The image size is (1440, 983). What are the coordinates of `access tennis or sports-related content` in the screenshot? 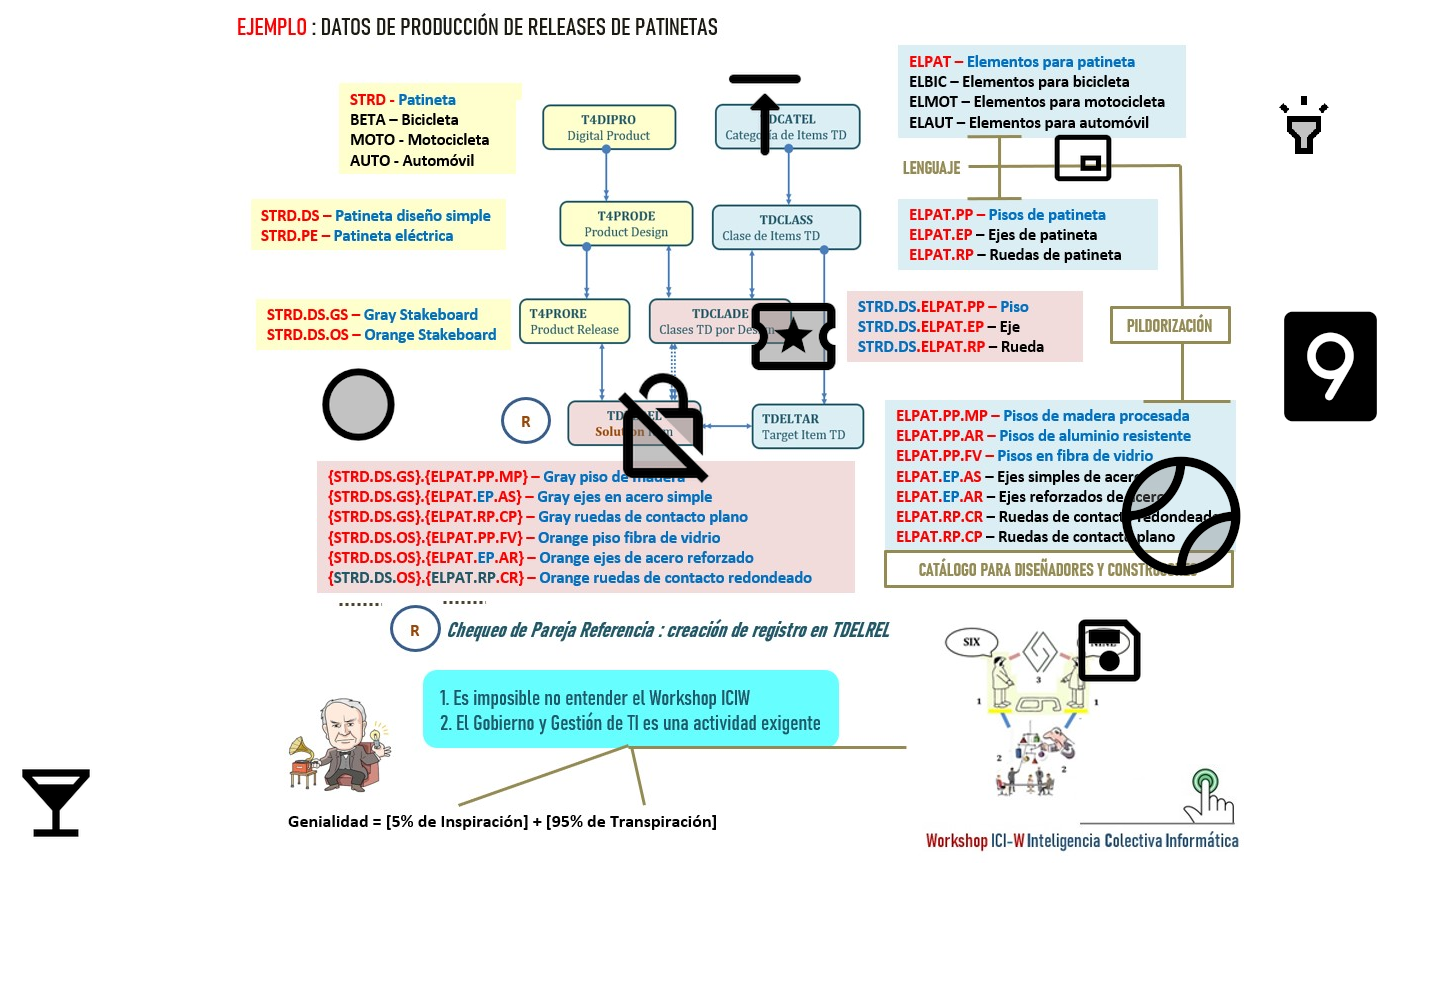 It's located at (1181, 516).